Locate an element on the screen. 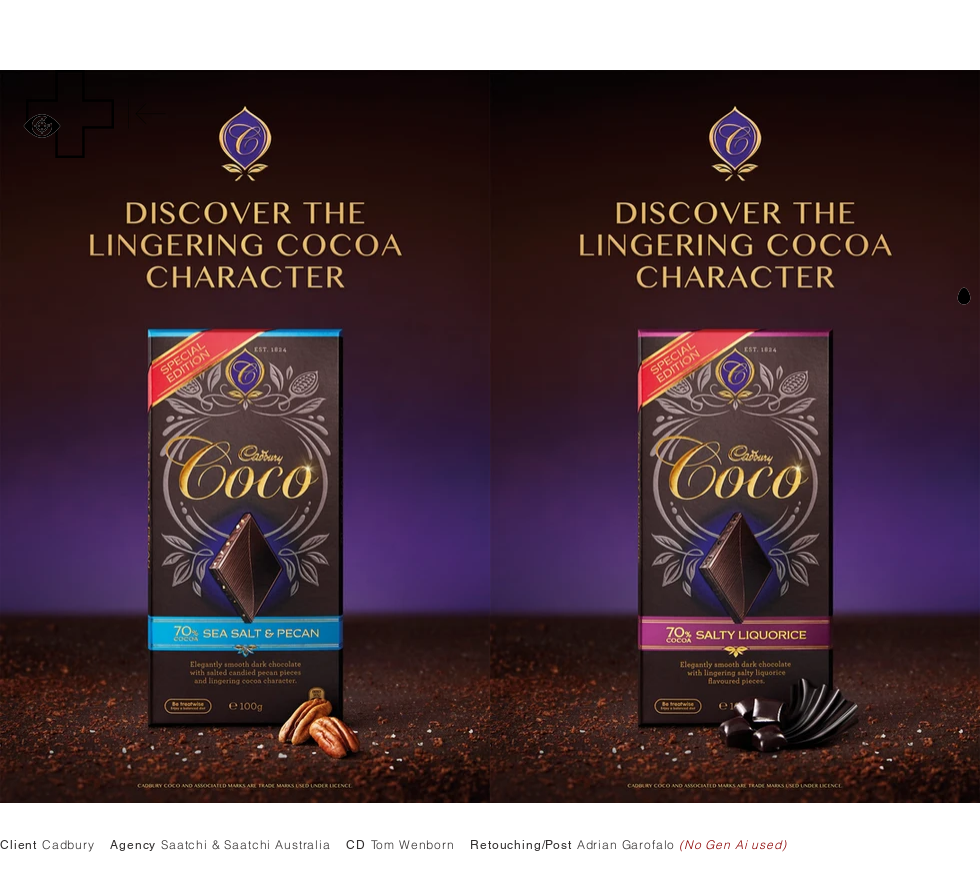 The height and width of the screenshot is (879, 980). focus or target tracking mode is located at coordinates (42, 126).